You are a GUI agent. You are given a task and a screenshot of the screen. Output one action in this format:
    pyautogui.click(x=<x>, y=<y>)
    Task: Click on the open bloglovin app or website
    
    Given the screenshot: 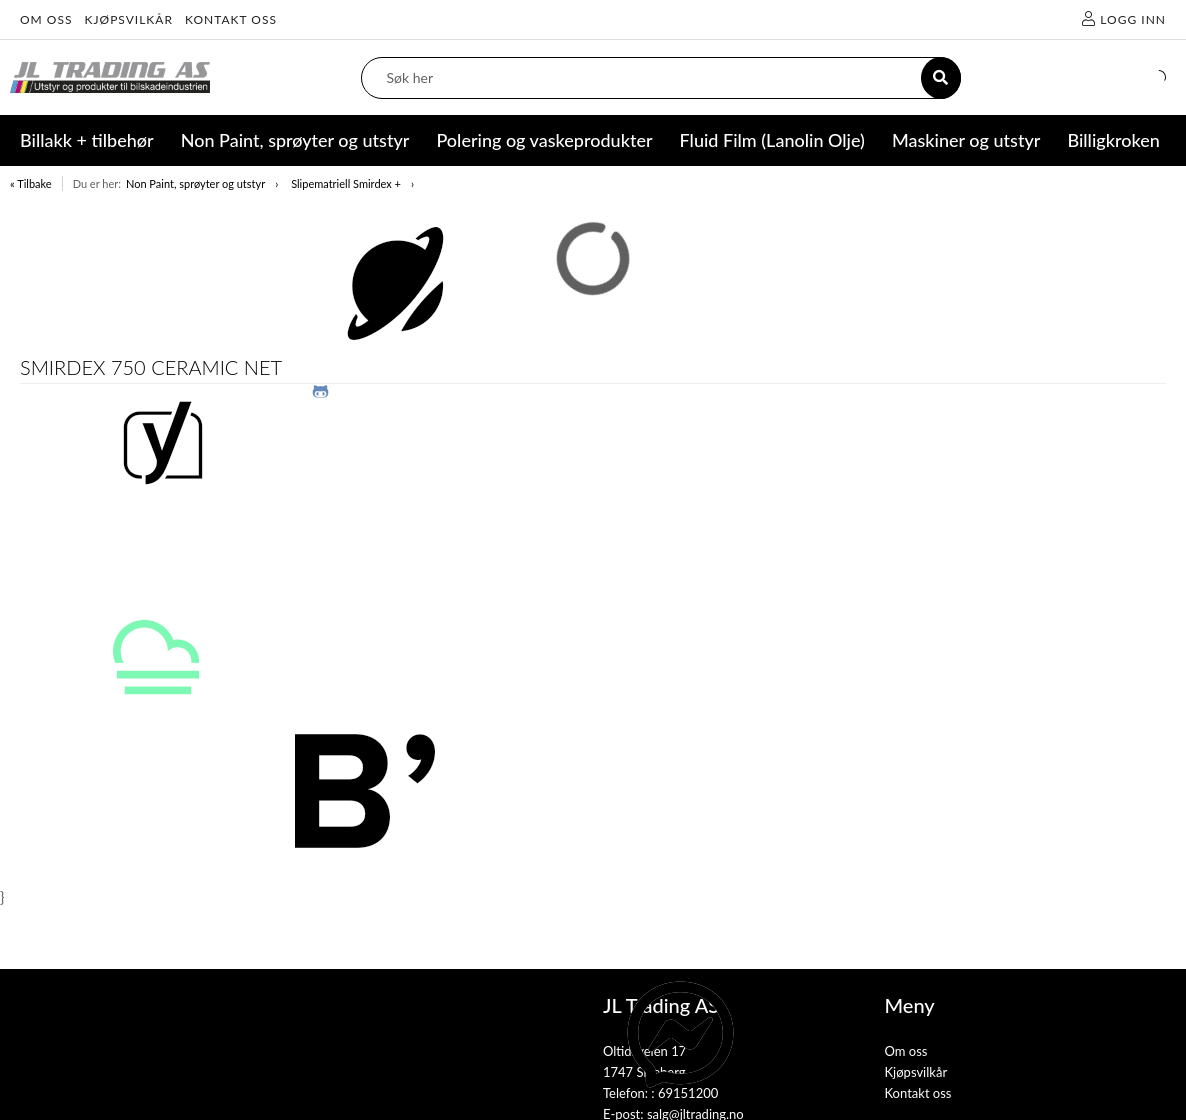 What is the action you would take?
    pyautogui.click(x=365, y=791)
    